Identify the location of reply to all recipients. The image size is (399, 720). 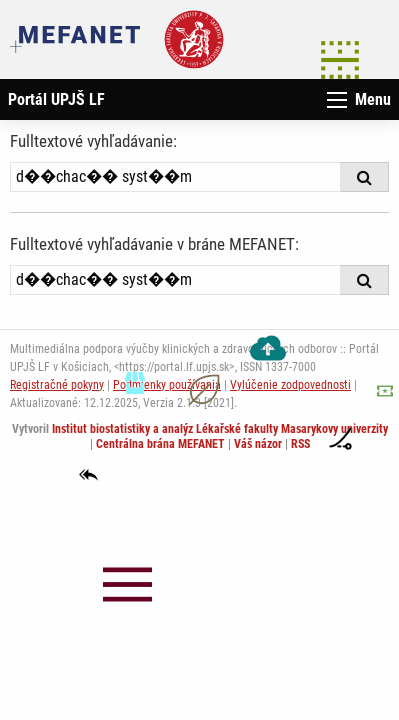
(88, 474).